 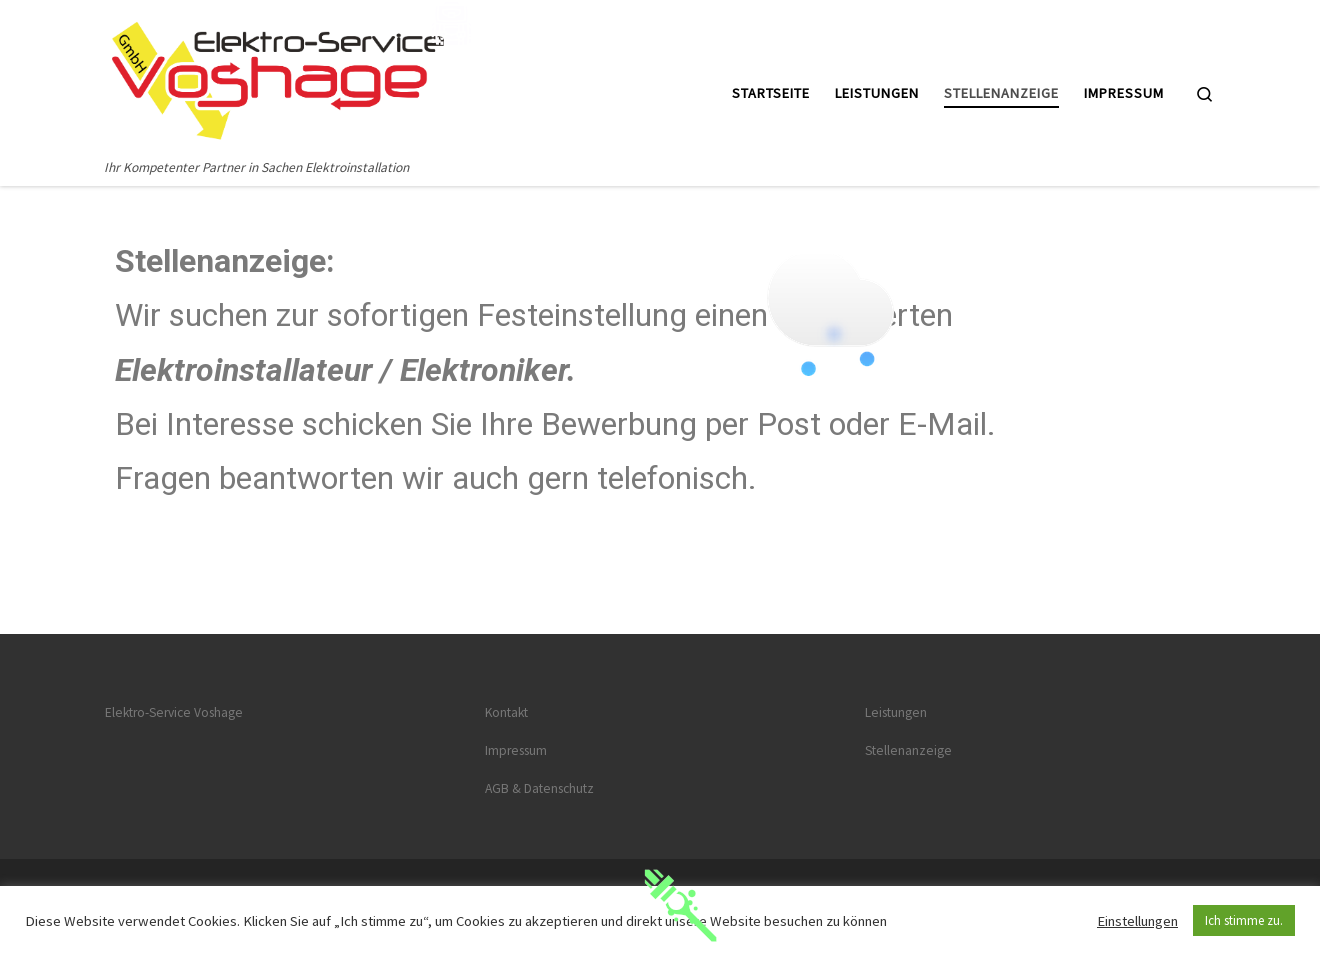 I want to click on access your inventory or stored items, so click(x=451, y=23).